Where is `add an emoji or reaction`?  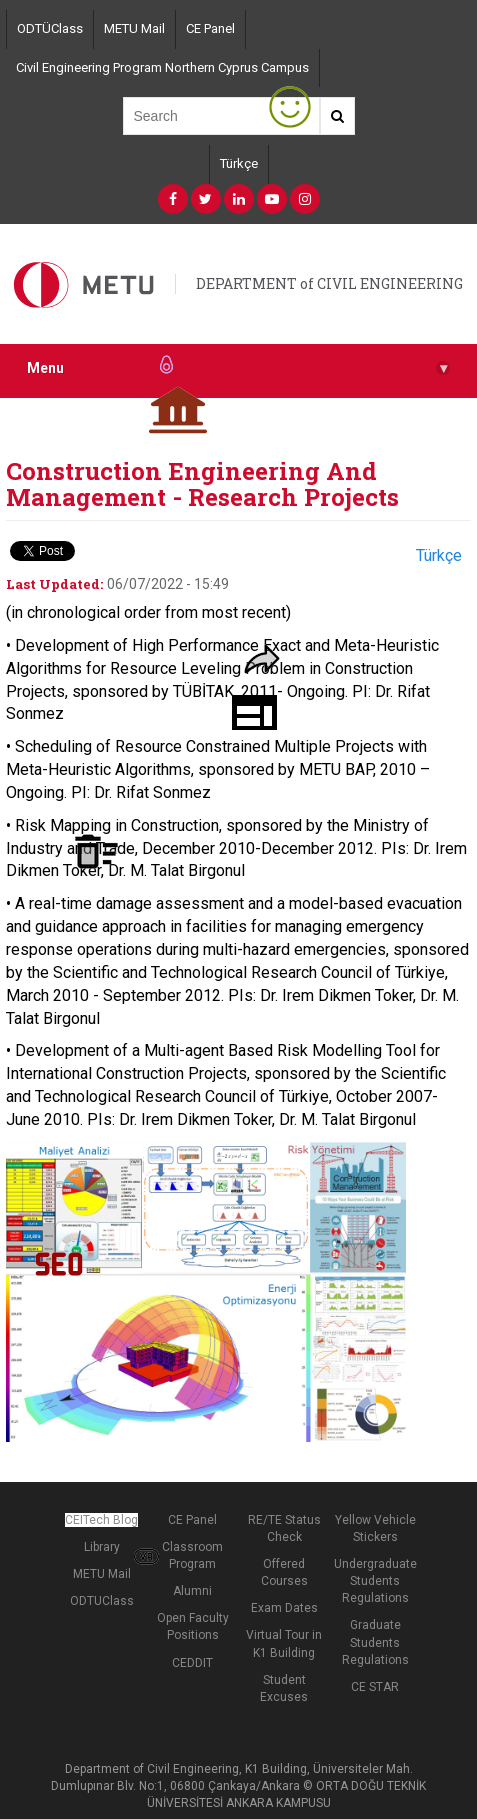
add an emoji or reaction is located at coordinates (290, 107).